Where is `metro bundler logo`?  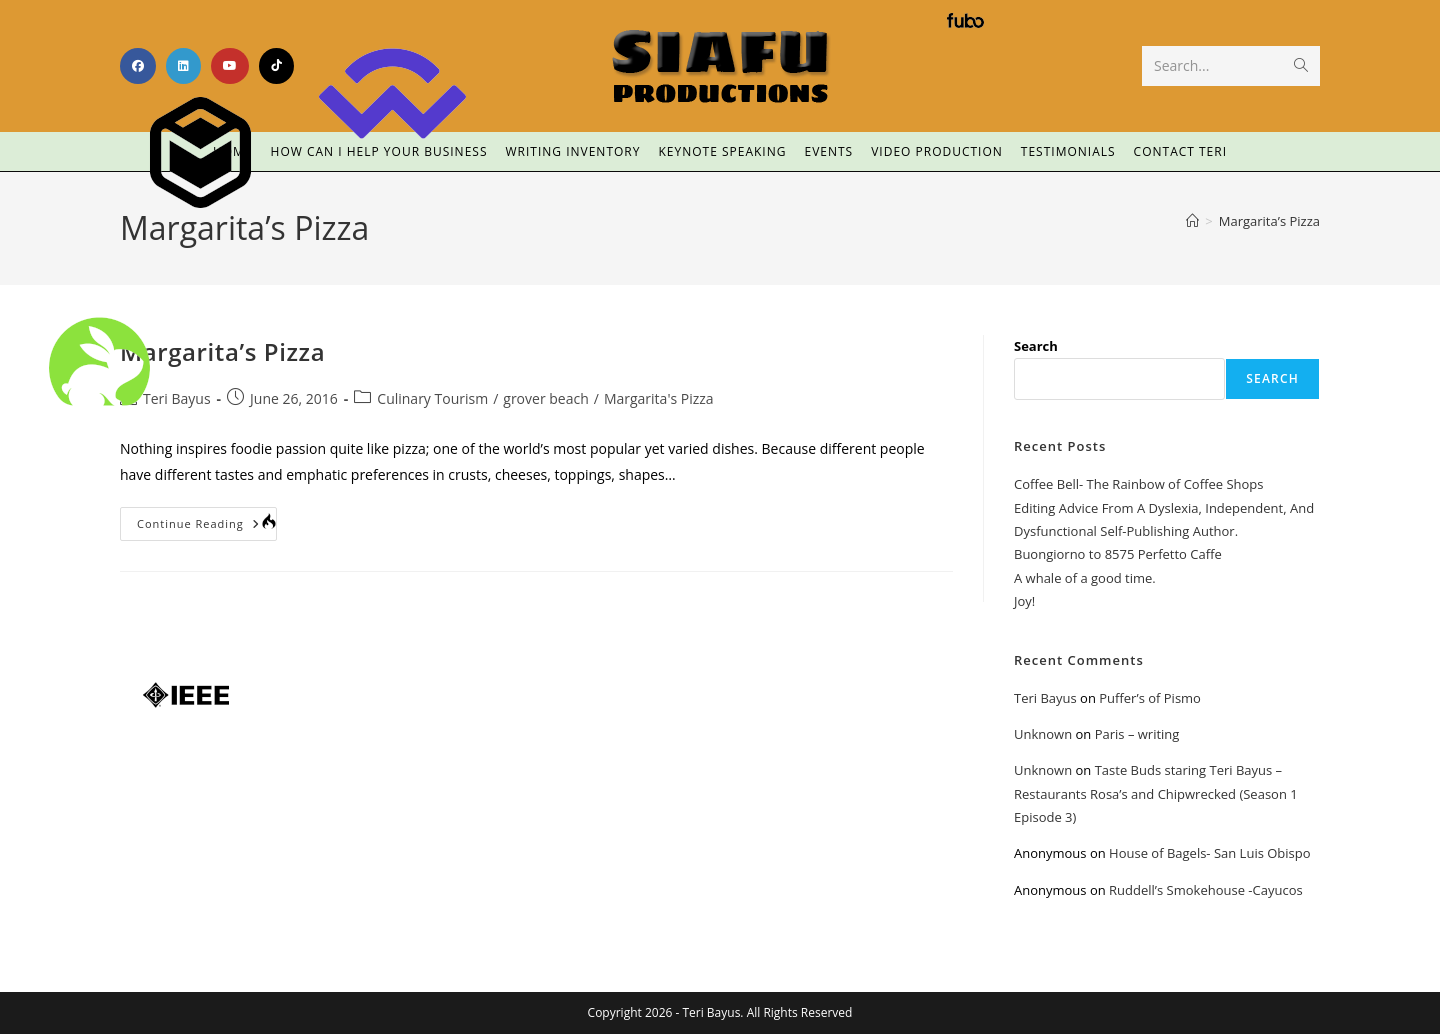
metro bundler logo is located at coordinates (200, 152).